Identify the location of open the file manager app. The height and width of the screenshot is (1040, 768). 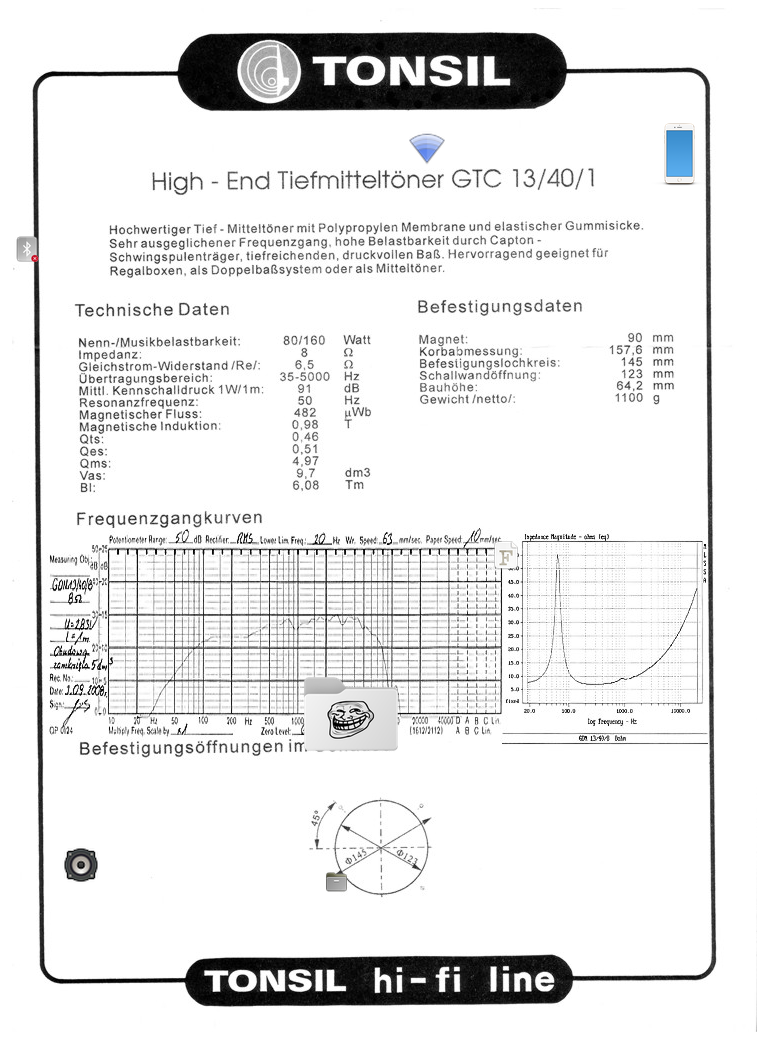
(336, 881).